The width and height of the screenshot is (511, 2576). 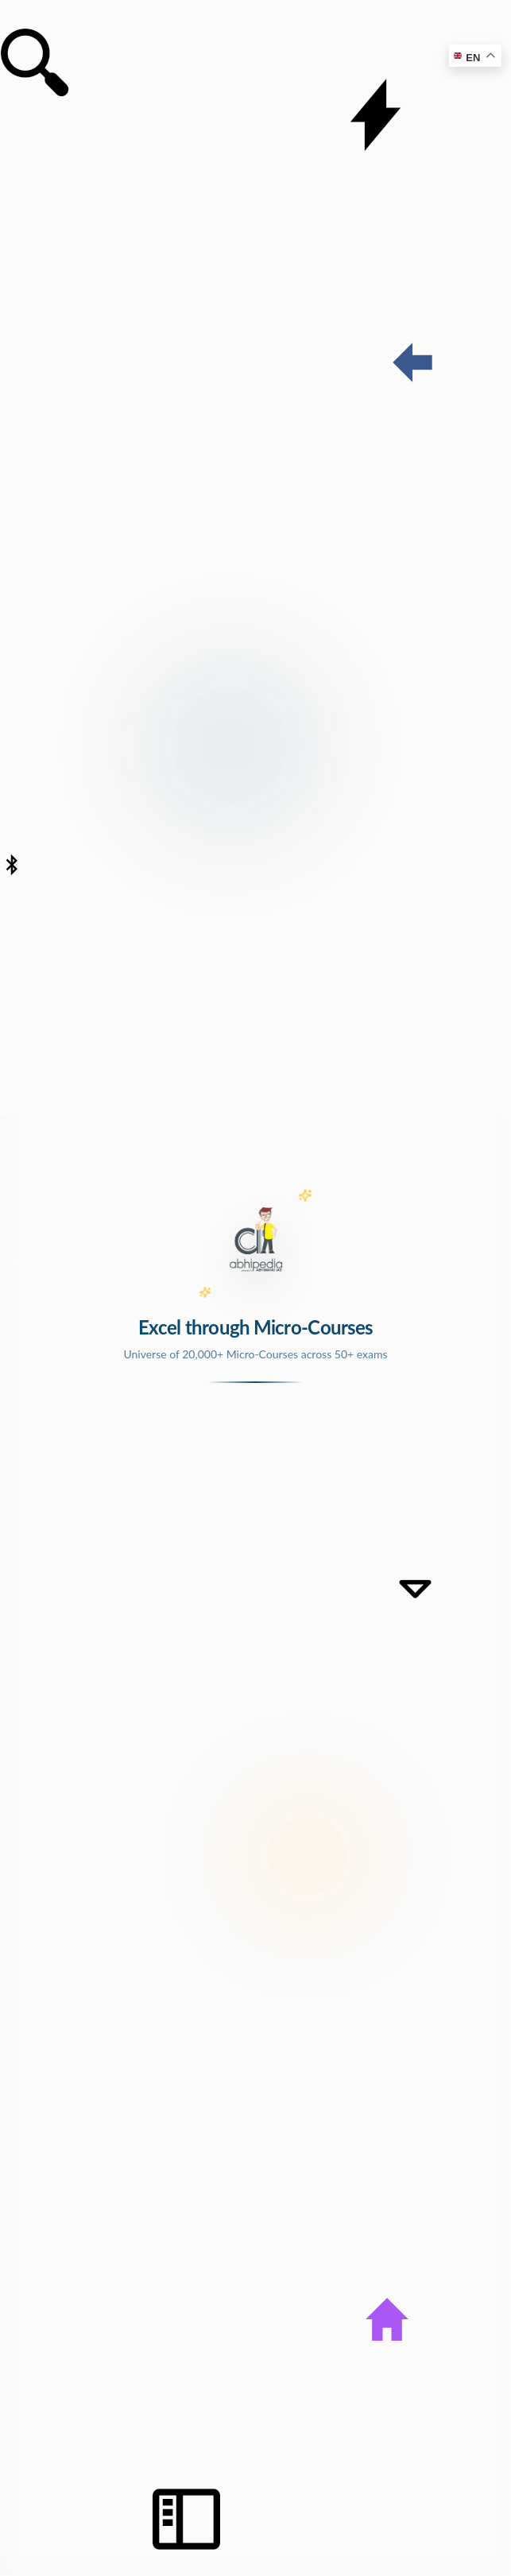 I want to click on expand dropdown menu, so click(x=415, y=1586).